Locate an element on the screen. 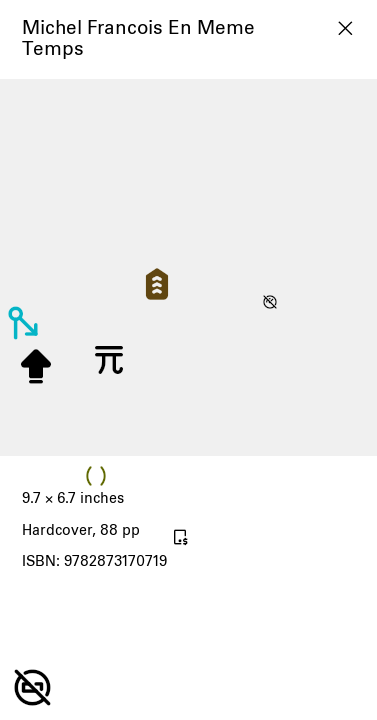 The image size is (377, 720). insert parentheses in text editor is located at coordinates (96, 476).